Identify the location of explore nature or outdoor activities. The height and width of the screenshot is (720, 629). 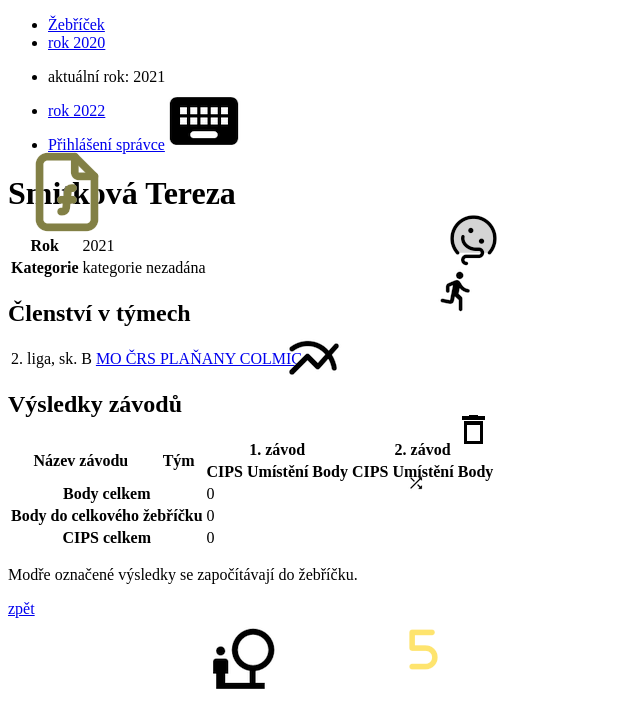
(243, 658).